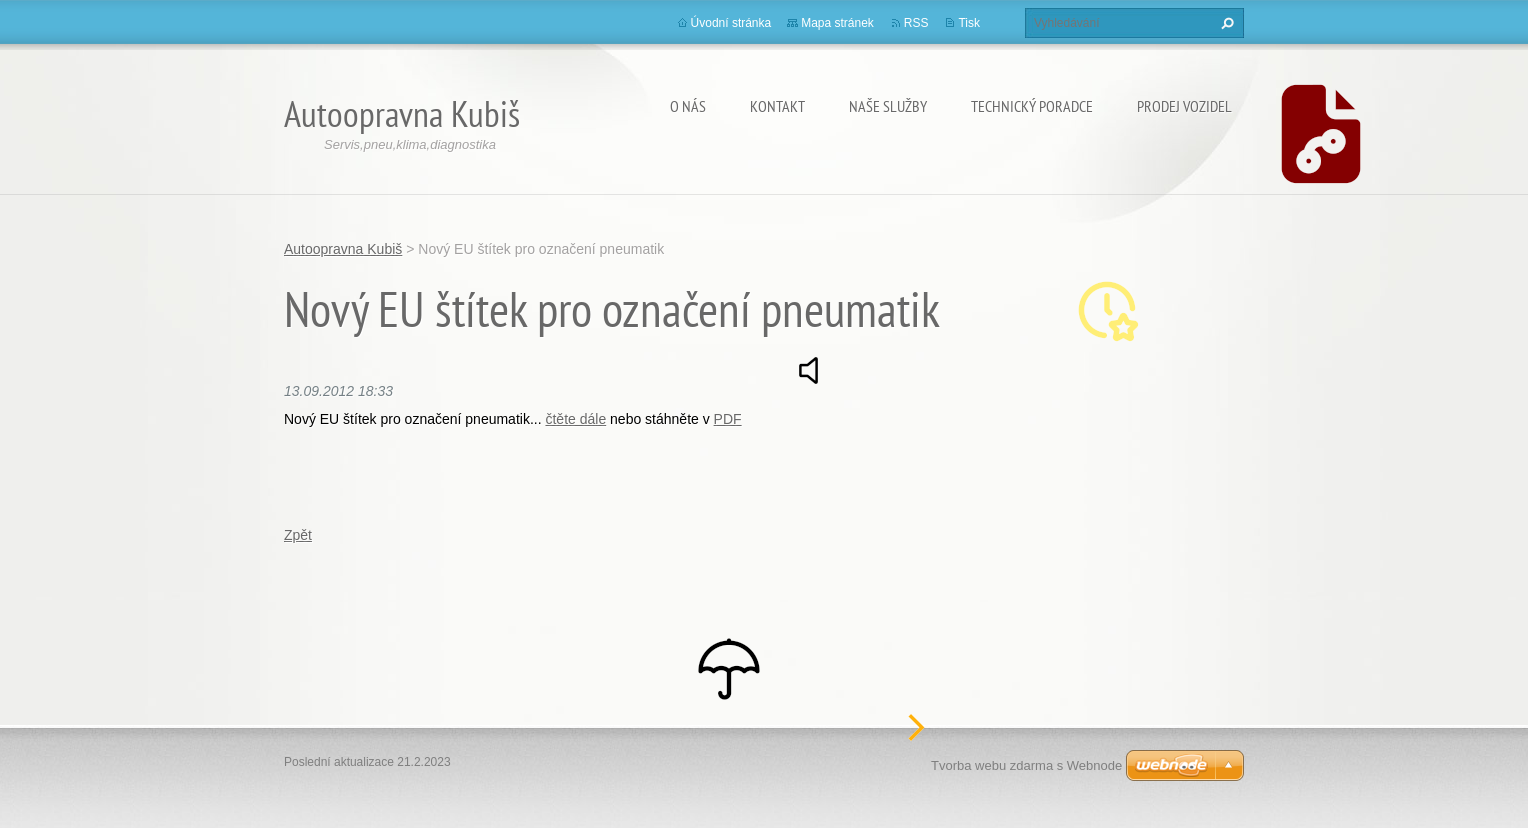  I want to click on mute audio or sound, so click(808, 370).